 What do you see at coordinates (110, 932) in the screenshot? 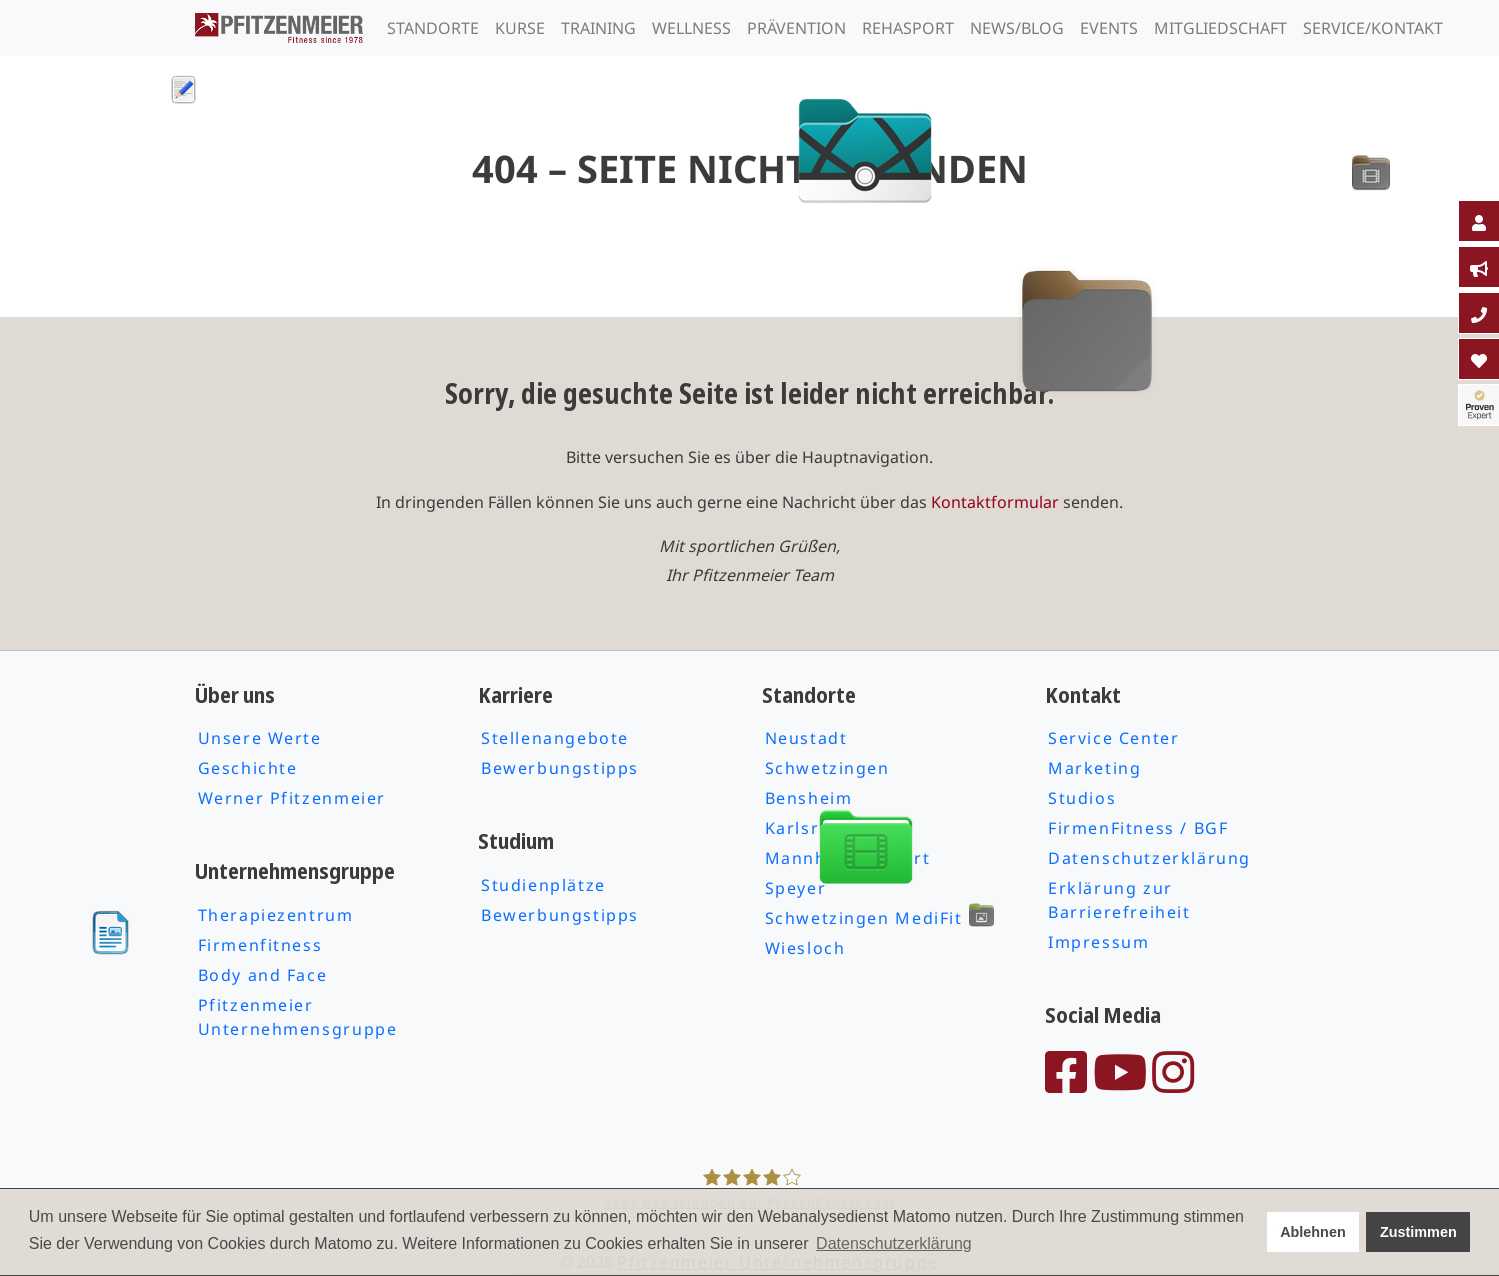
I see `open a text document file` at bounding box center [110, 932].